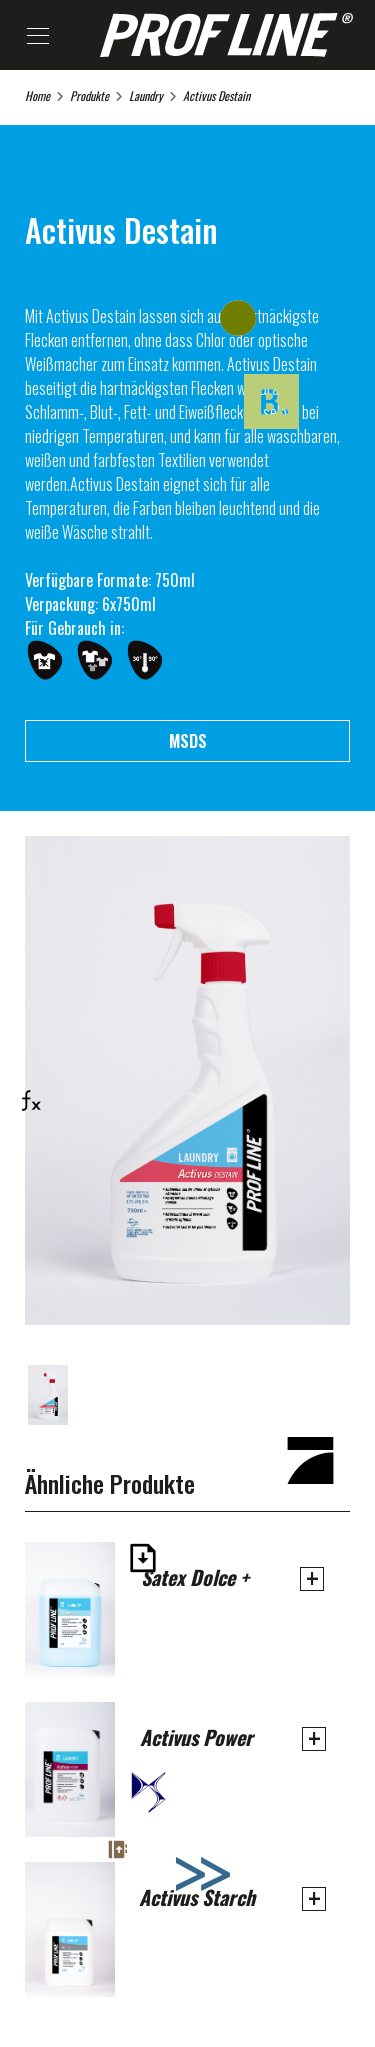 The width and height of the screenshot is (375, 2047). What do you see at coordinates (203, 1874) in the screenshot?
I see `cobalt app or service logo` at bounding box center [203, 1874].